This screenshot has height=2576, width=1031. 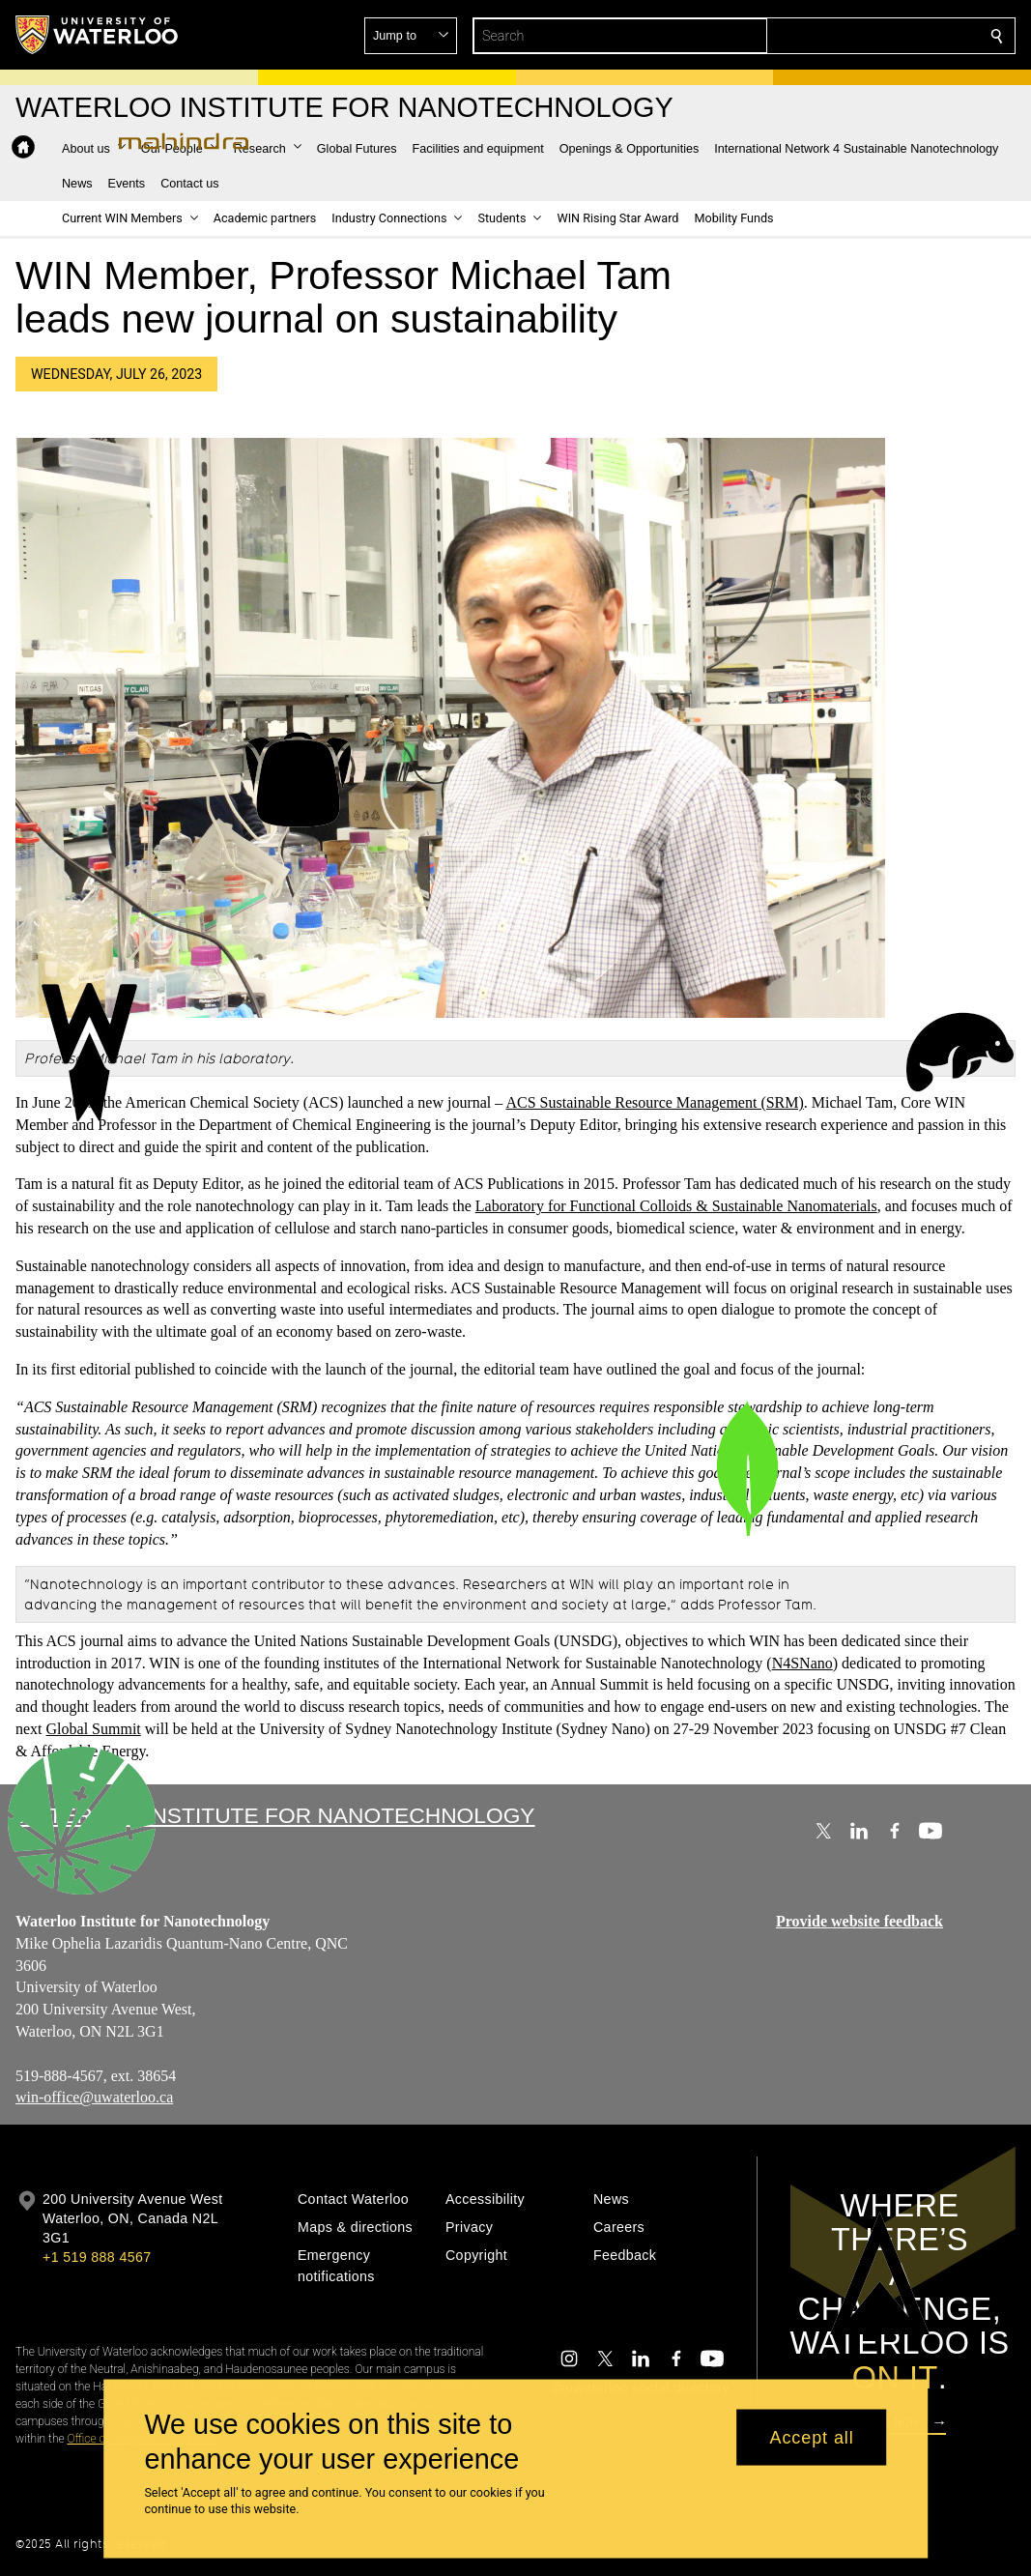 What do you see at coordinates (184, 141) in the screenshot?
I see `Mahindra company logo` at bounding box center [184, 141].